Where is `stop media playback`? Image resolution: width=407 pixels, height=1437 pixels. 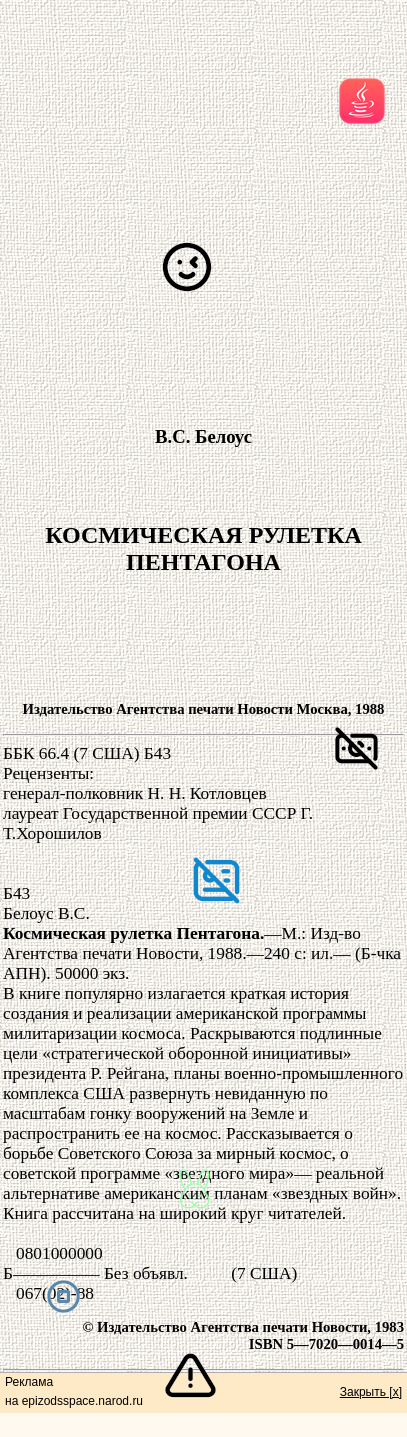
stop media playback is located at coordinates (63, 1296).